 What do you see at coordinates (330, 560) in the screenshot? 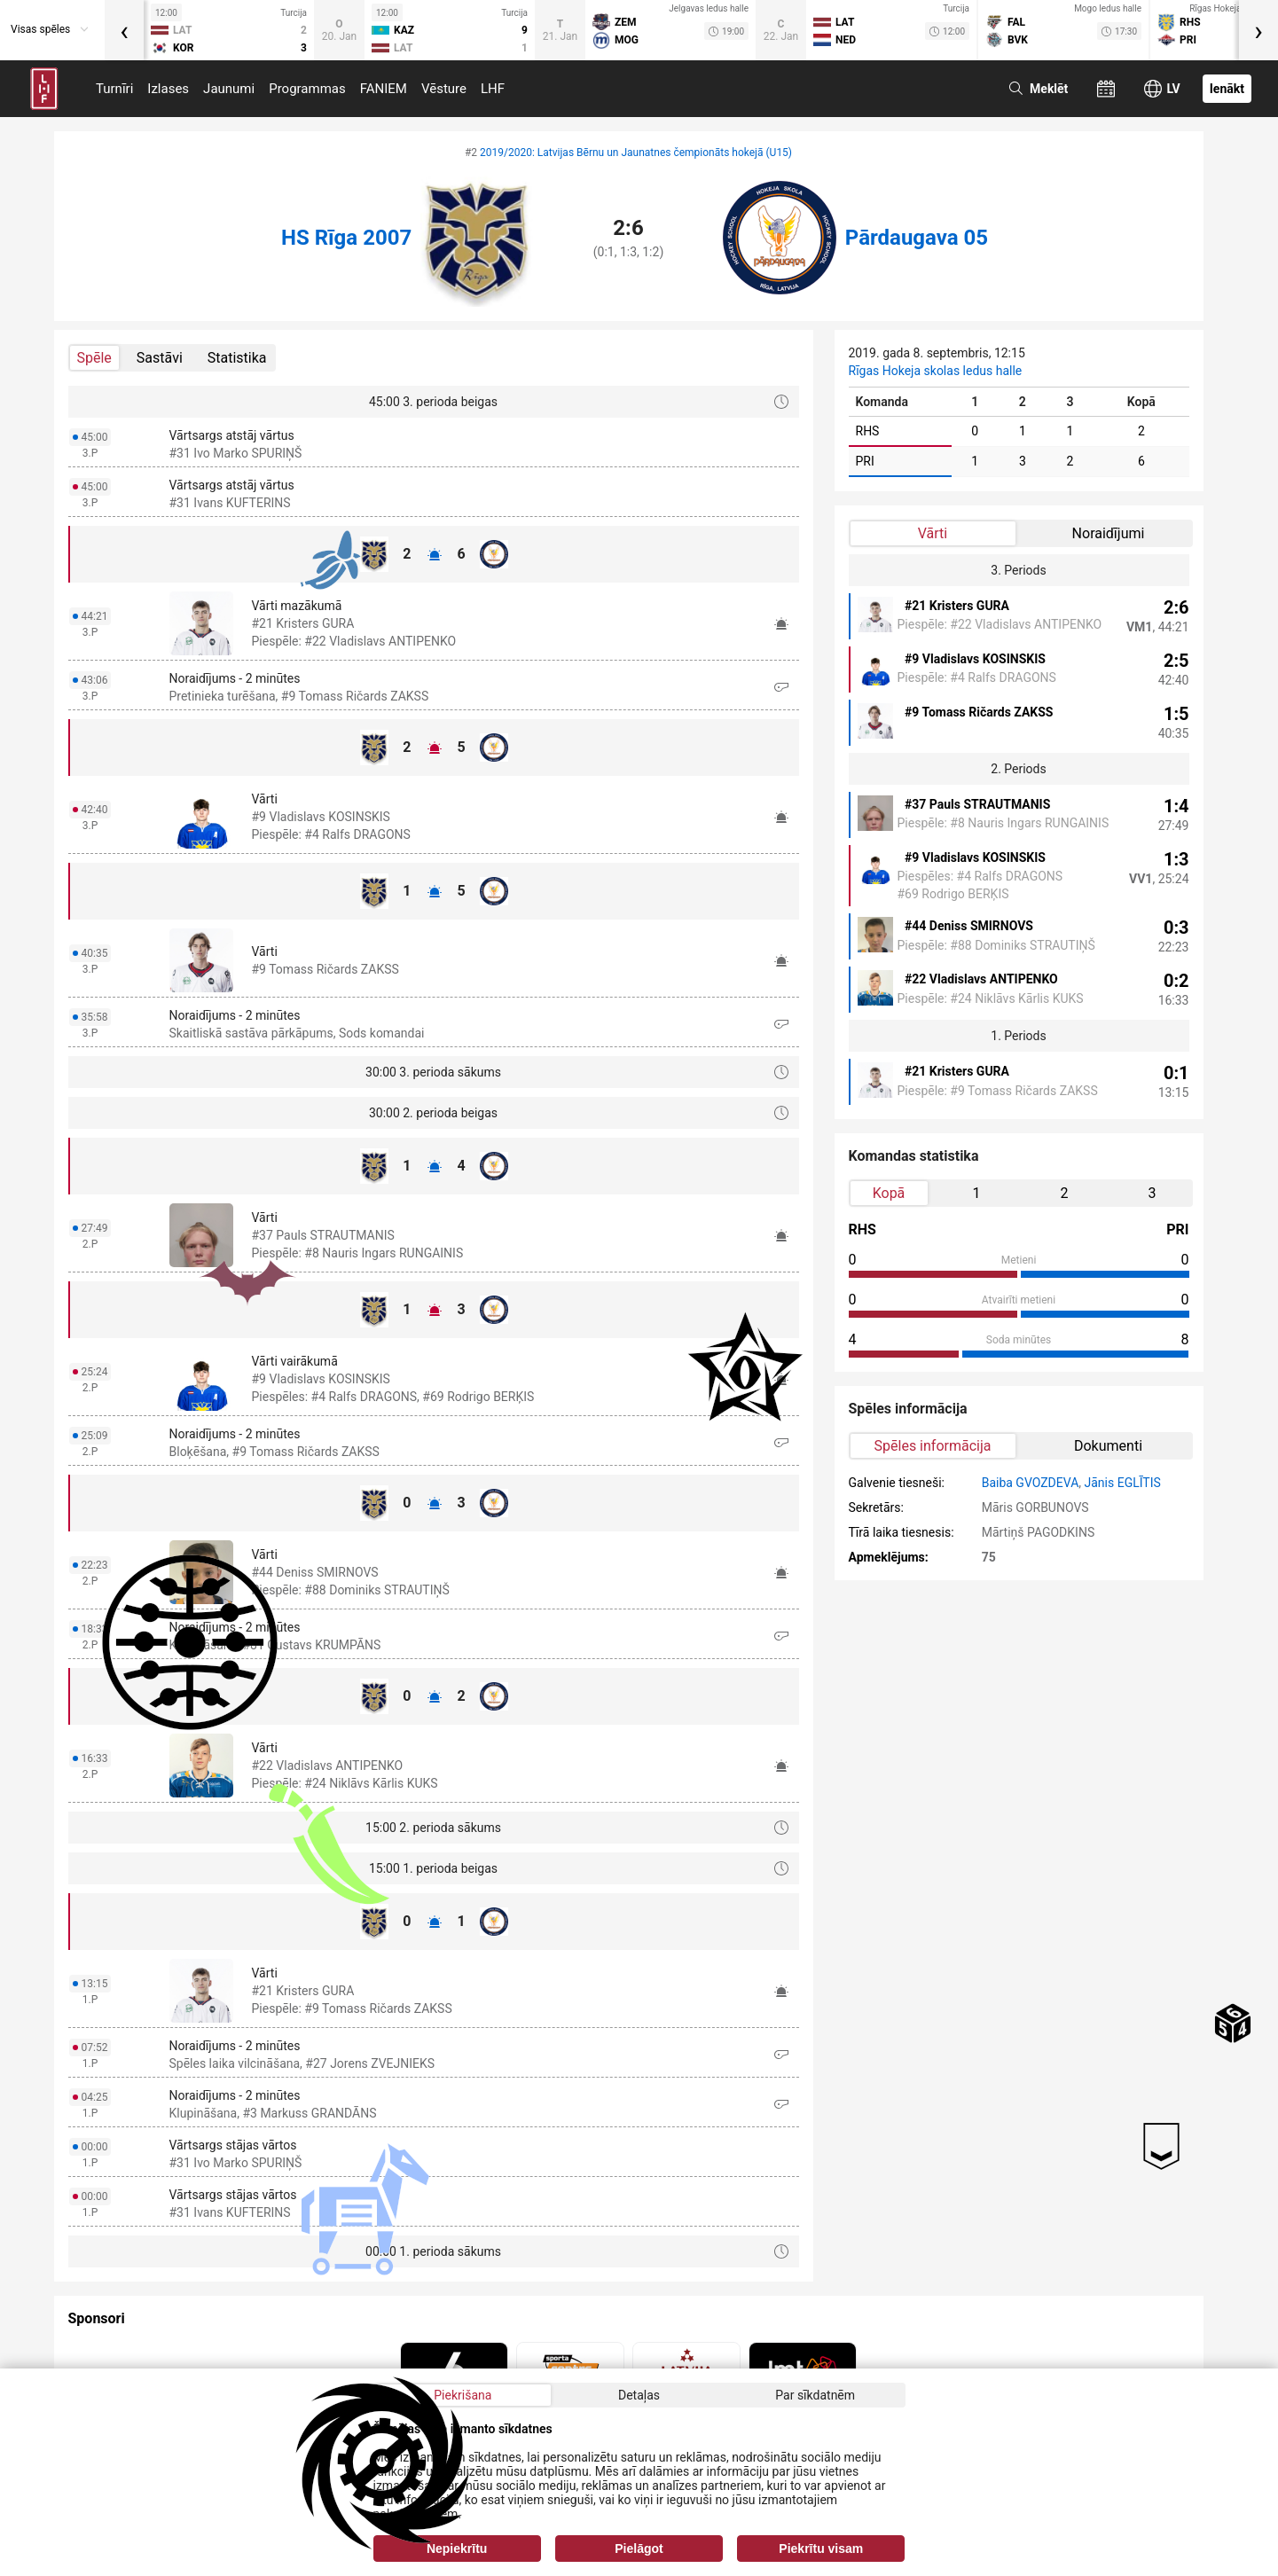
I see `food or fruit category in a game inventory` at bounding box center [330, 560].